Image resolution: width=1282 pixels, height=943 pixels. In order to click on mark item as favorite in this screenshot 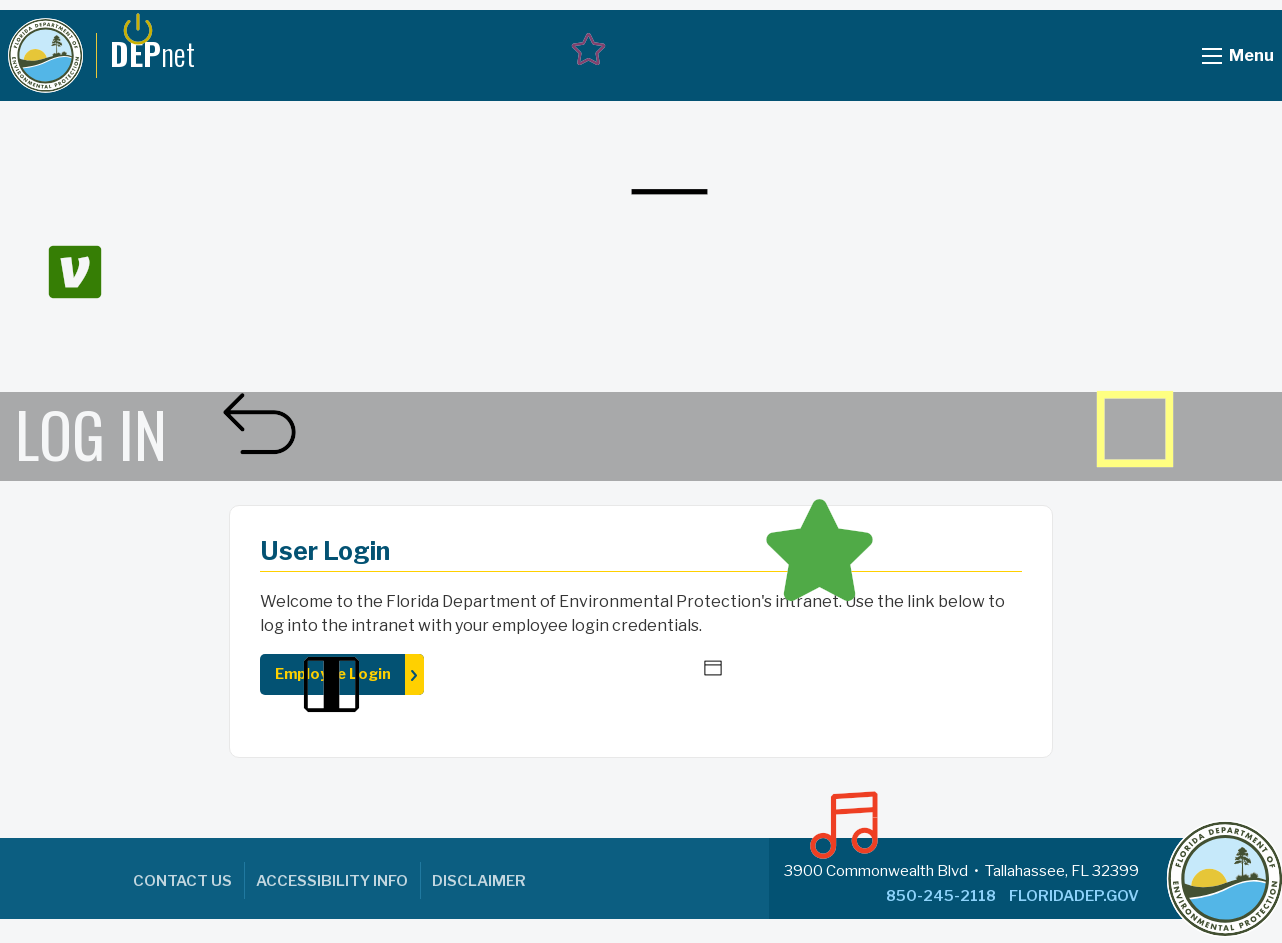, I will do `click(819, 551)`.